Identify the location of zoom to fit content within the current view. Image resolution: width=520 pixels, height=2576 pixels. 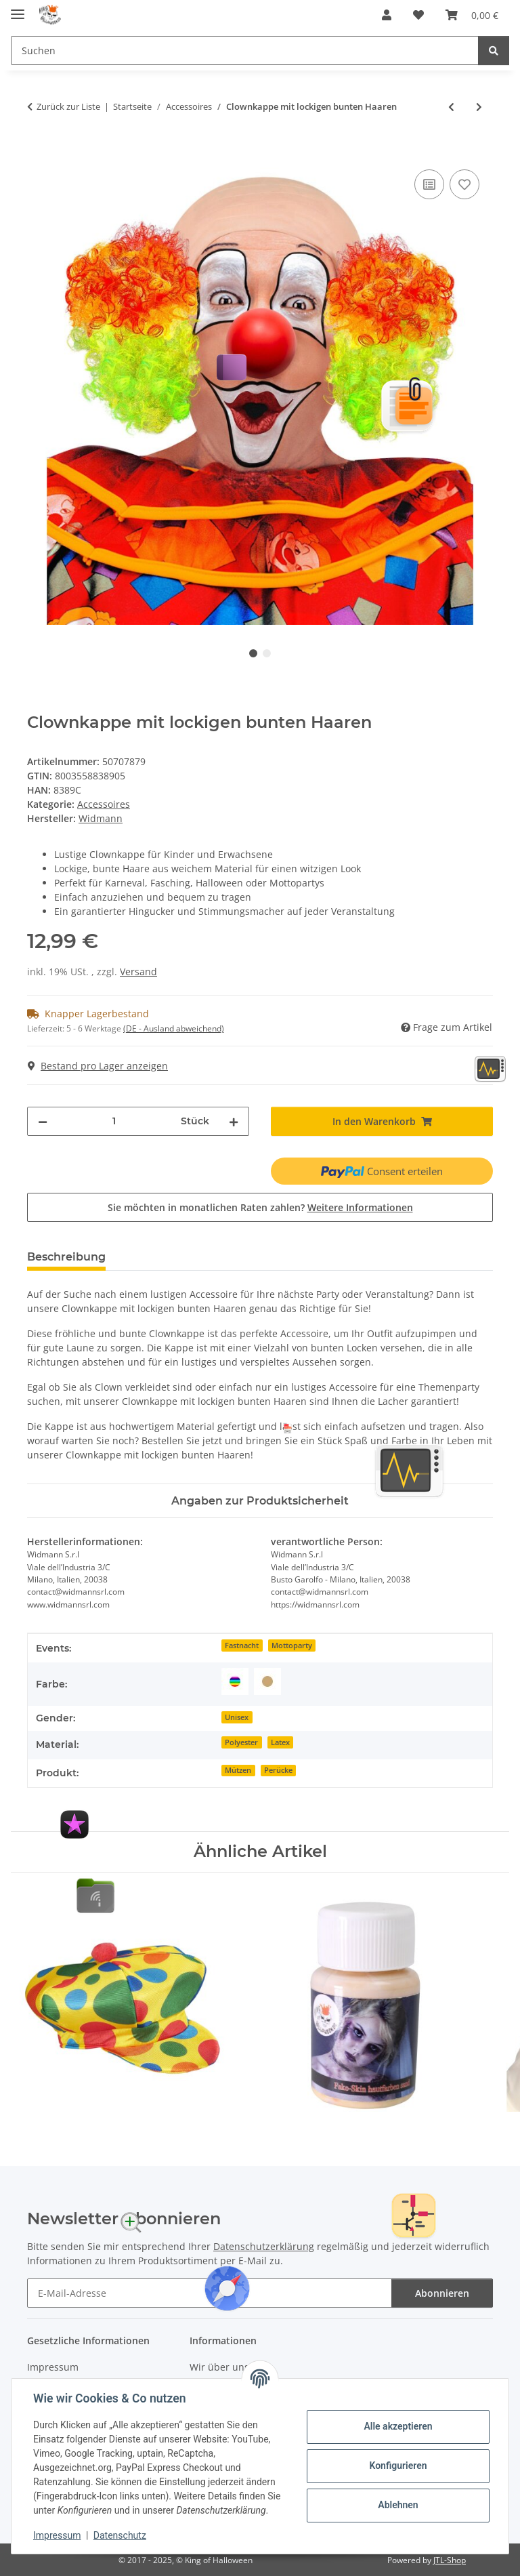
(131, 2222).